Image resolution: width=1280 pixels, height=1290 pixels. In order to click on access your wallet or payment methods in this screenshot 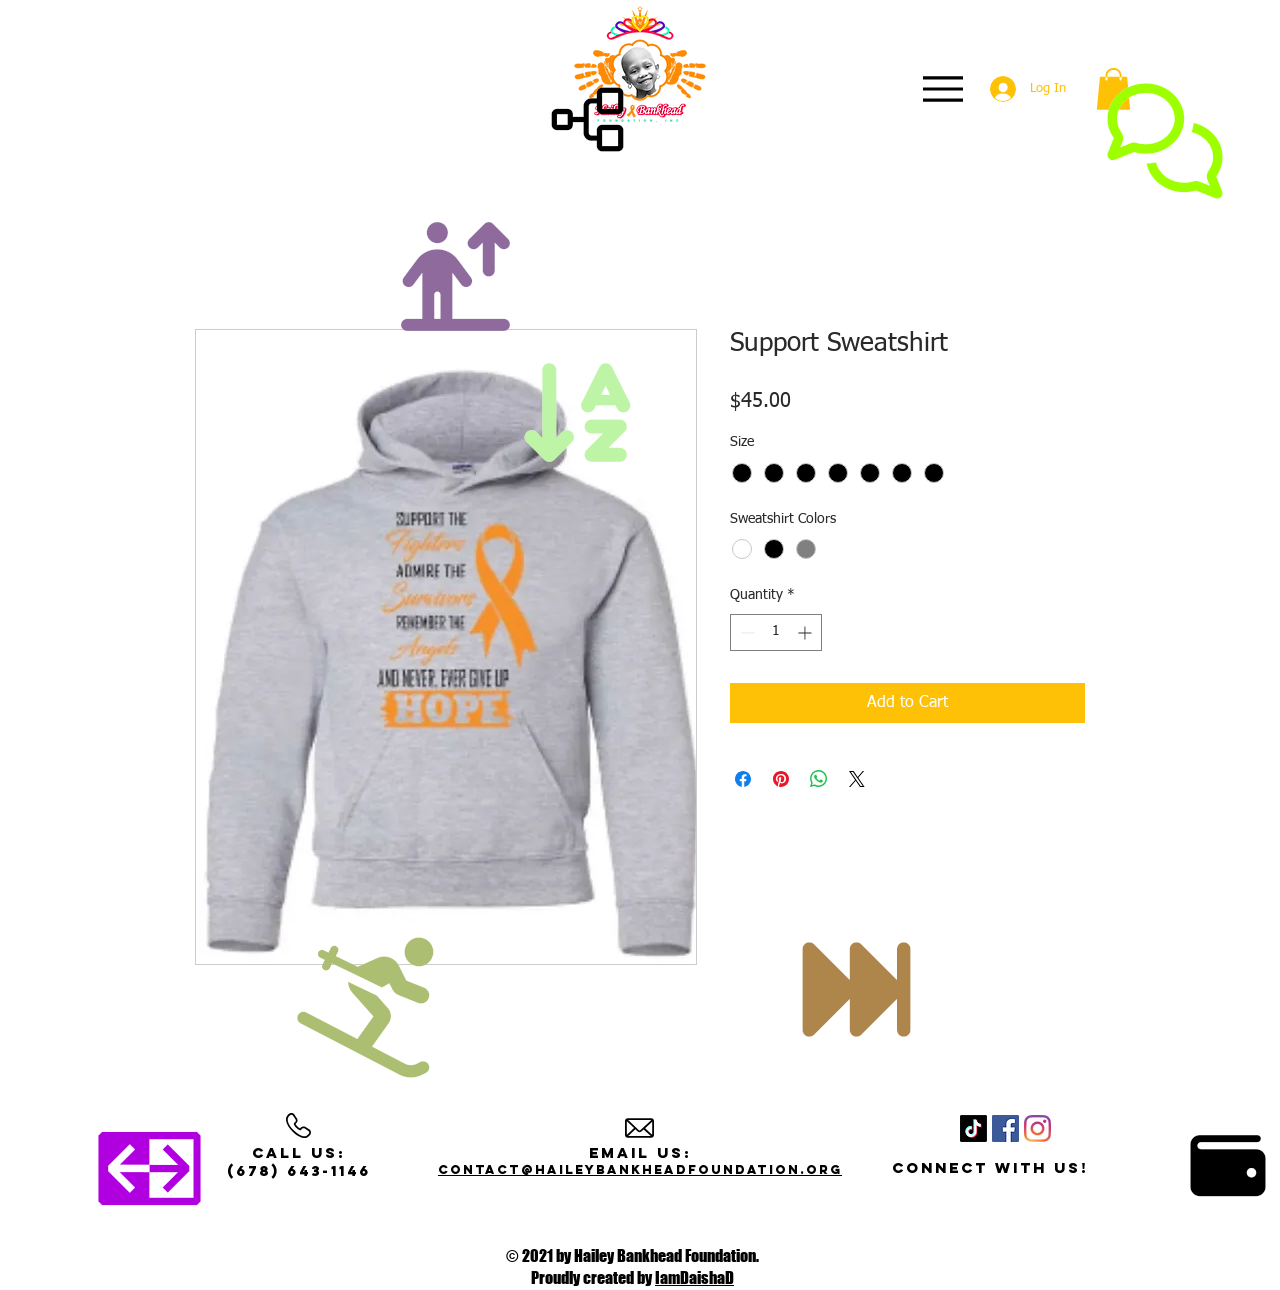, I will do `click(1228, 1168)`.